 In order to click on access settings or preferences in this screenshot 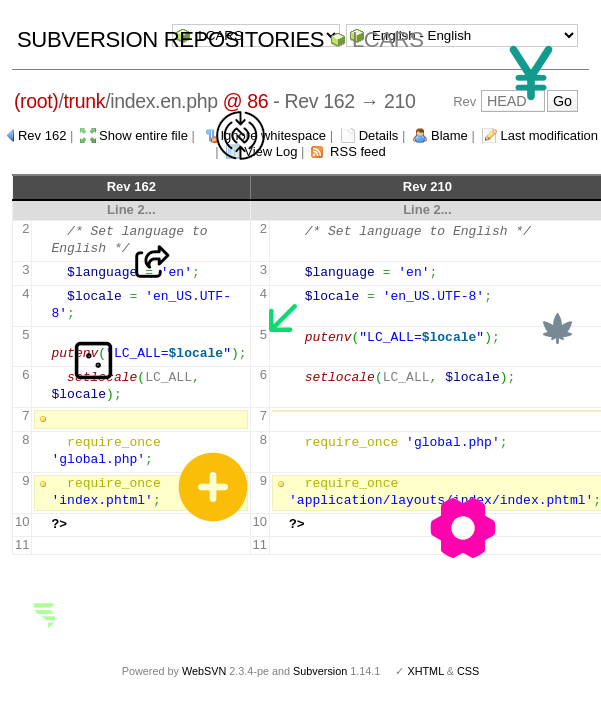, I will do `click(463, 528)`.